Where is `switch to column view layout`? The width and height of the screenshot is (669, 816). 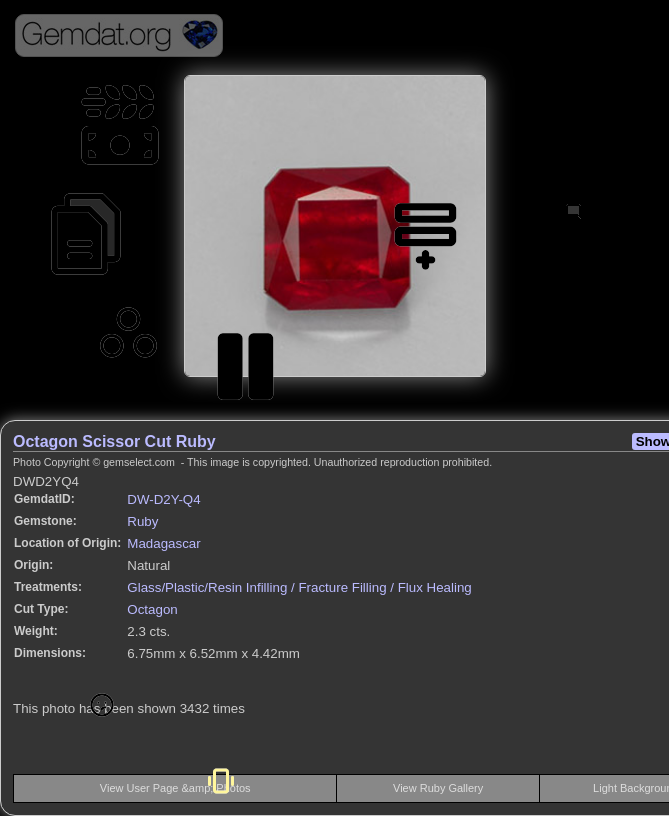
switch to column view layout is located at coordinates (245, 366).